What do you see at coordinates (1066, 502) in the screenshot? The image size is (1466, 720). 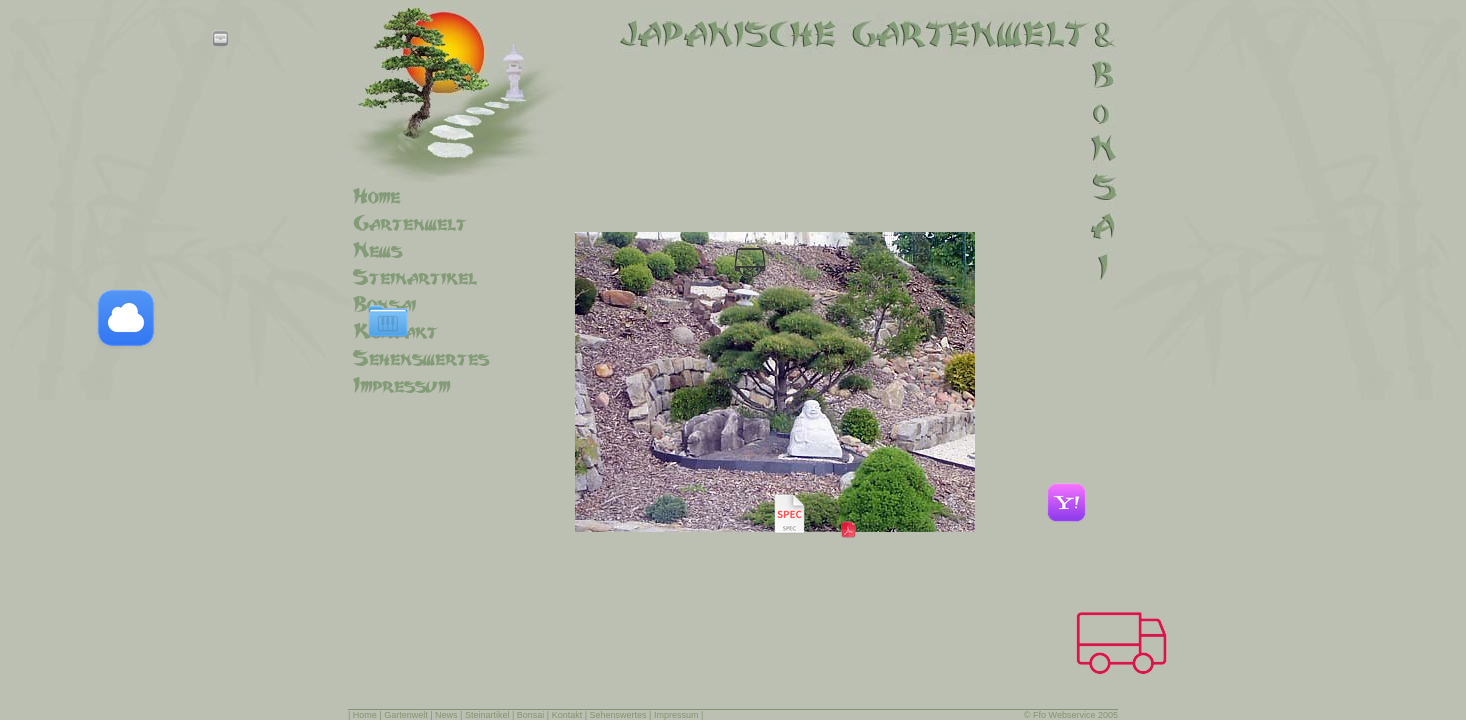 I see `open Yahoo web app` at bounding box center [1066, 502].